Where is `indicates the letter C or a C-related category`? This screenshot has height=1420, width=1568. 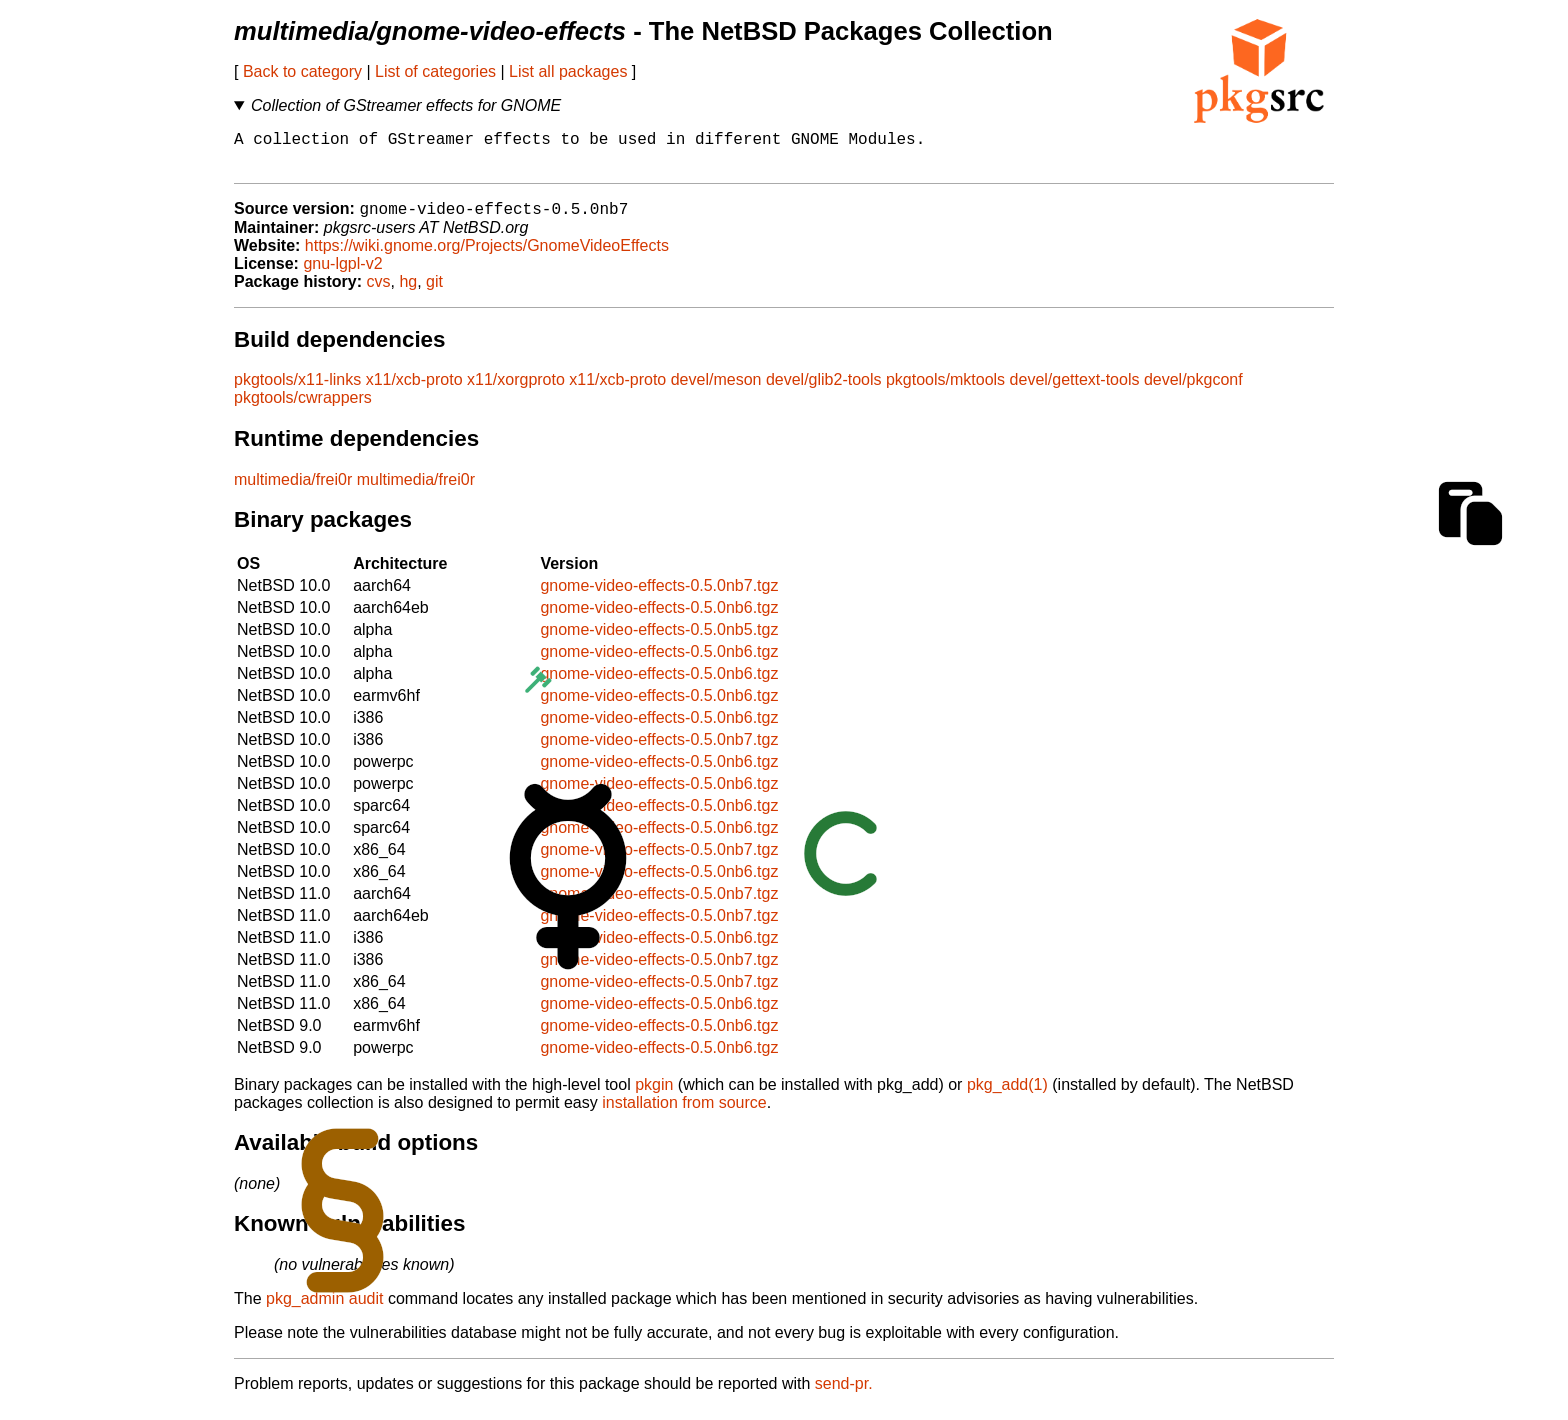
indicates the letter C or a C-related category is located at coordinates (840, 853).